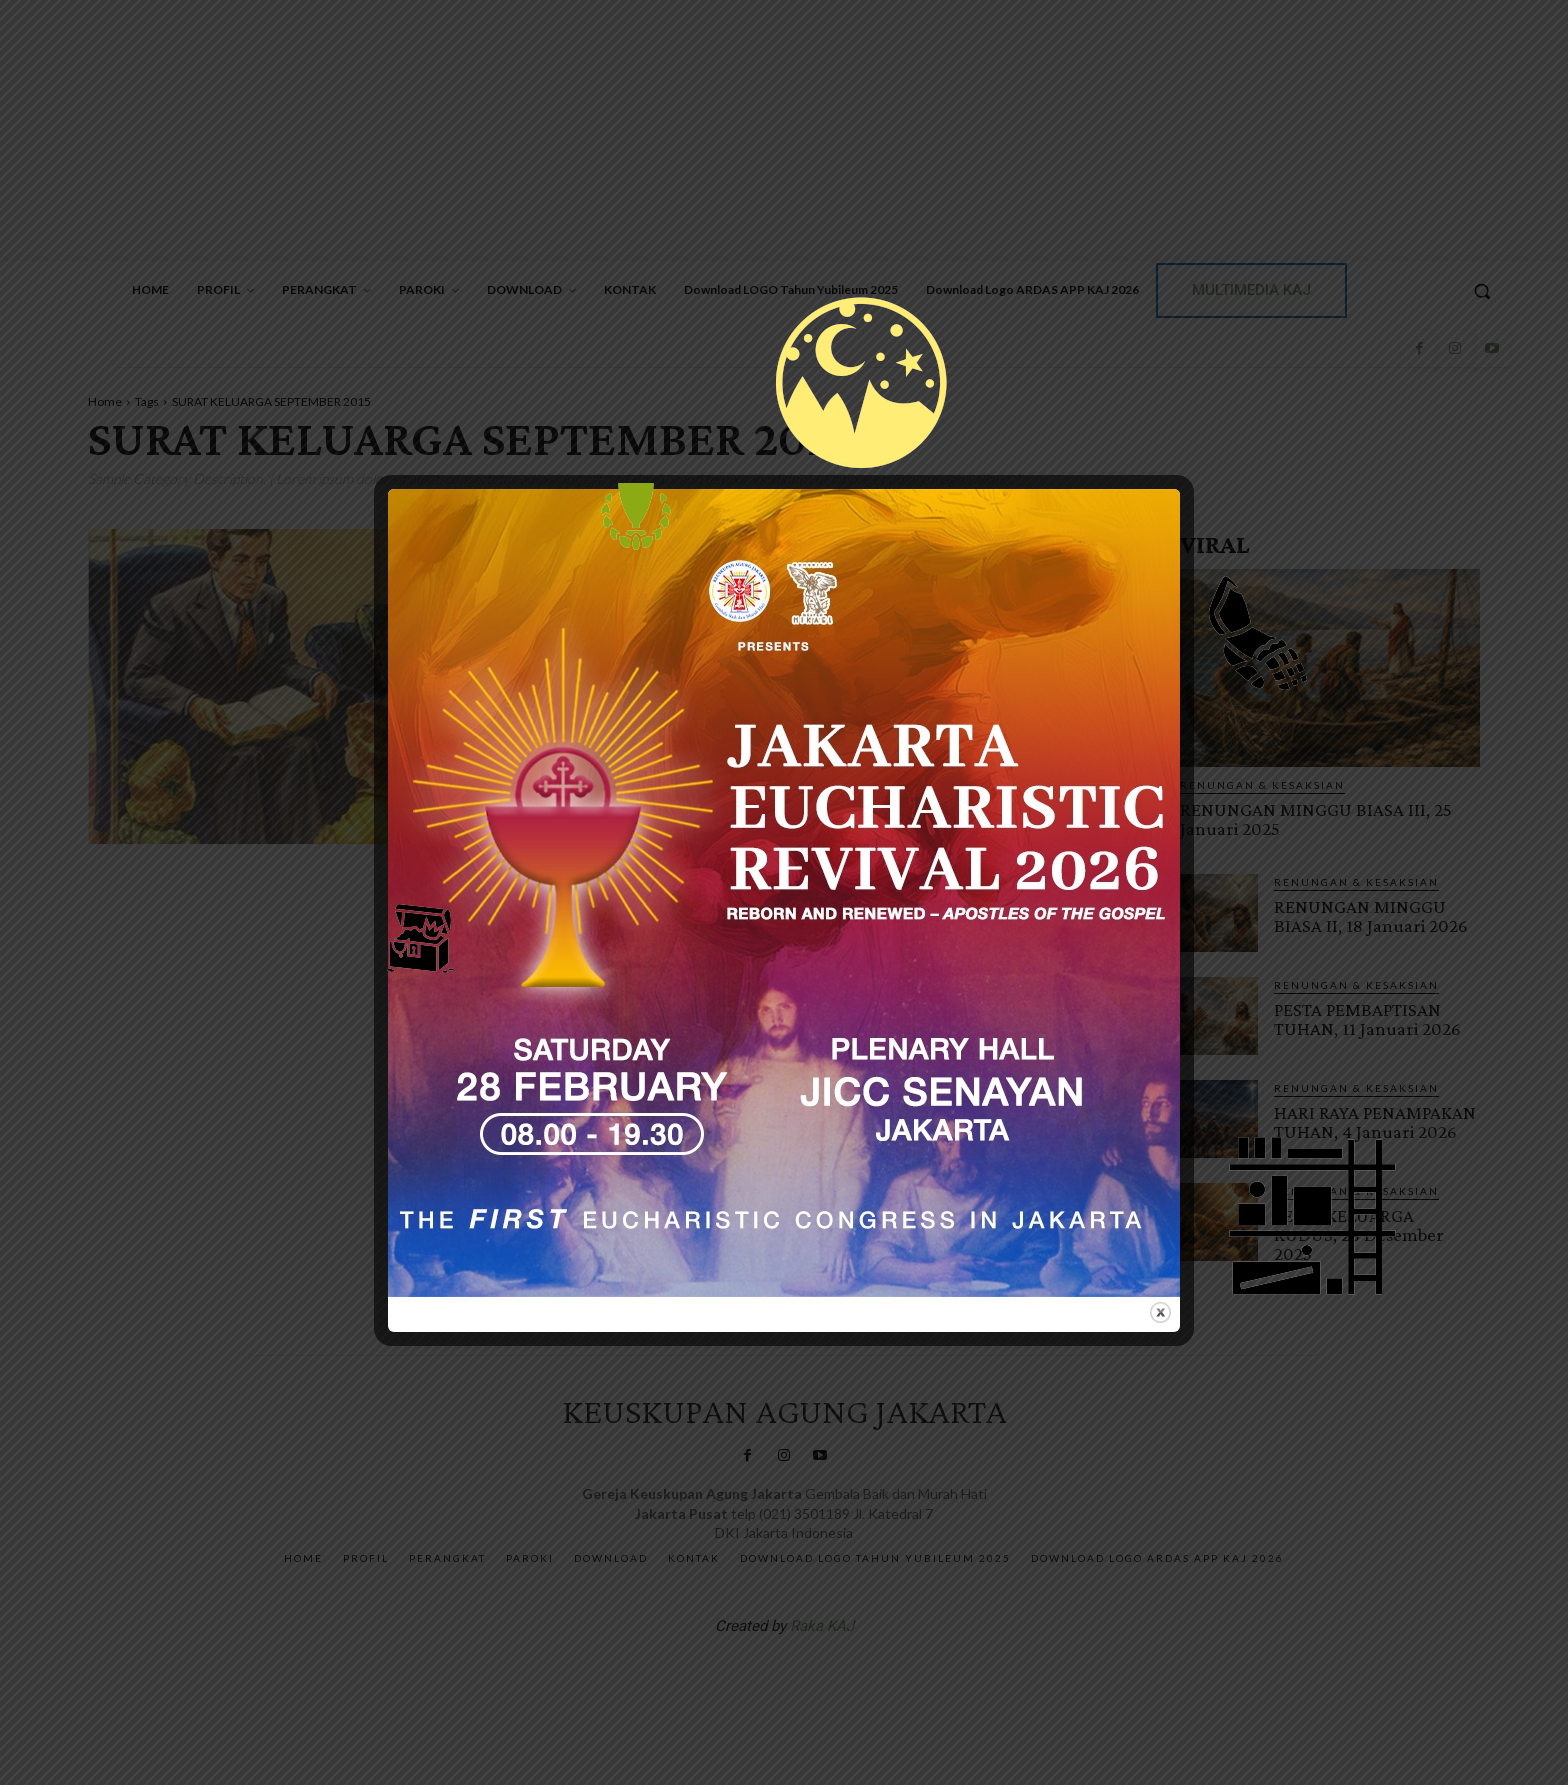 This screenshot has width=1568, height=1785. Describe the element at coordinates (1312, 1211) in the screenshot. I see `access warehouse inventory management` at that location.